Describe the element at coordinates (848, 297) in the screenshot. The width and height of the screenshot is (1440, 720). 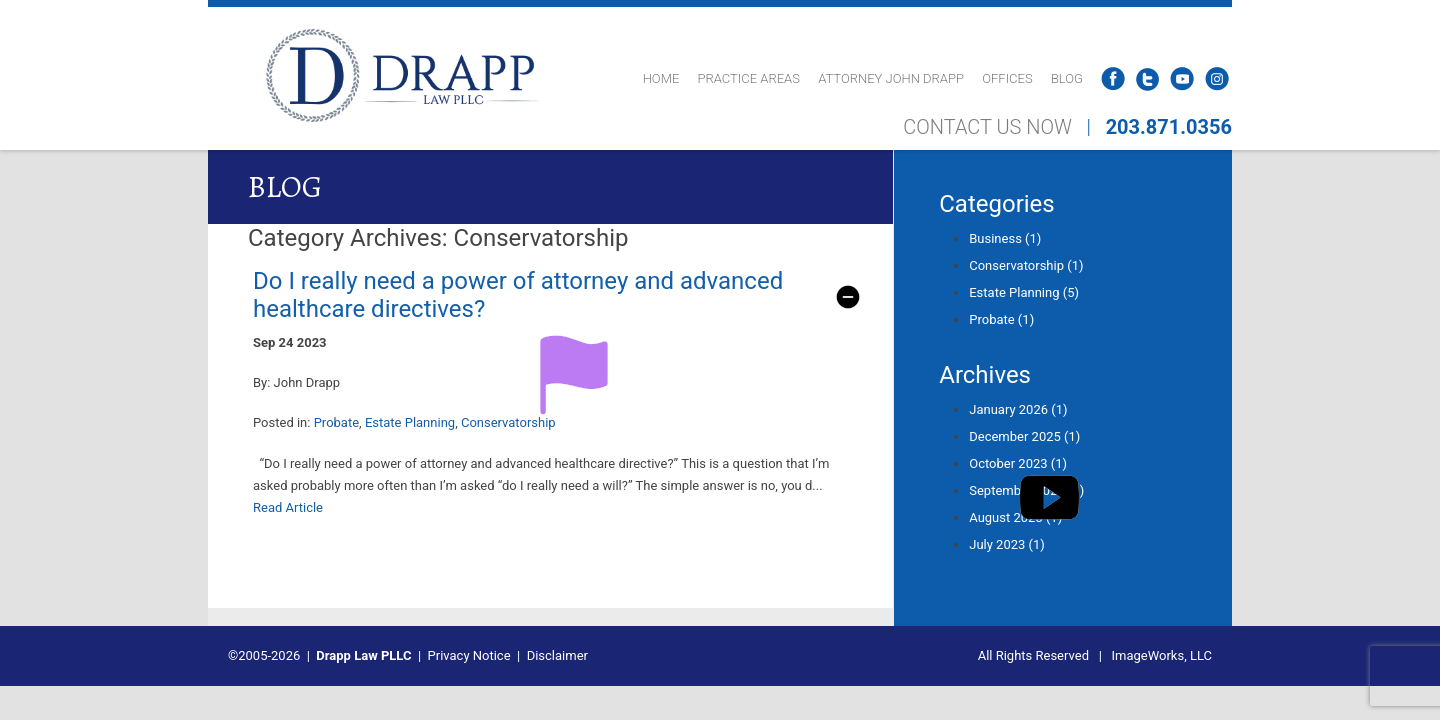
I see `remove an item from a list` at that location.